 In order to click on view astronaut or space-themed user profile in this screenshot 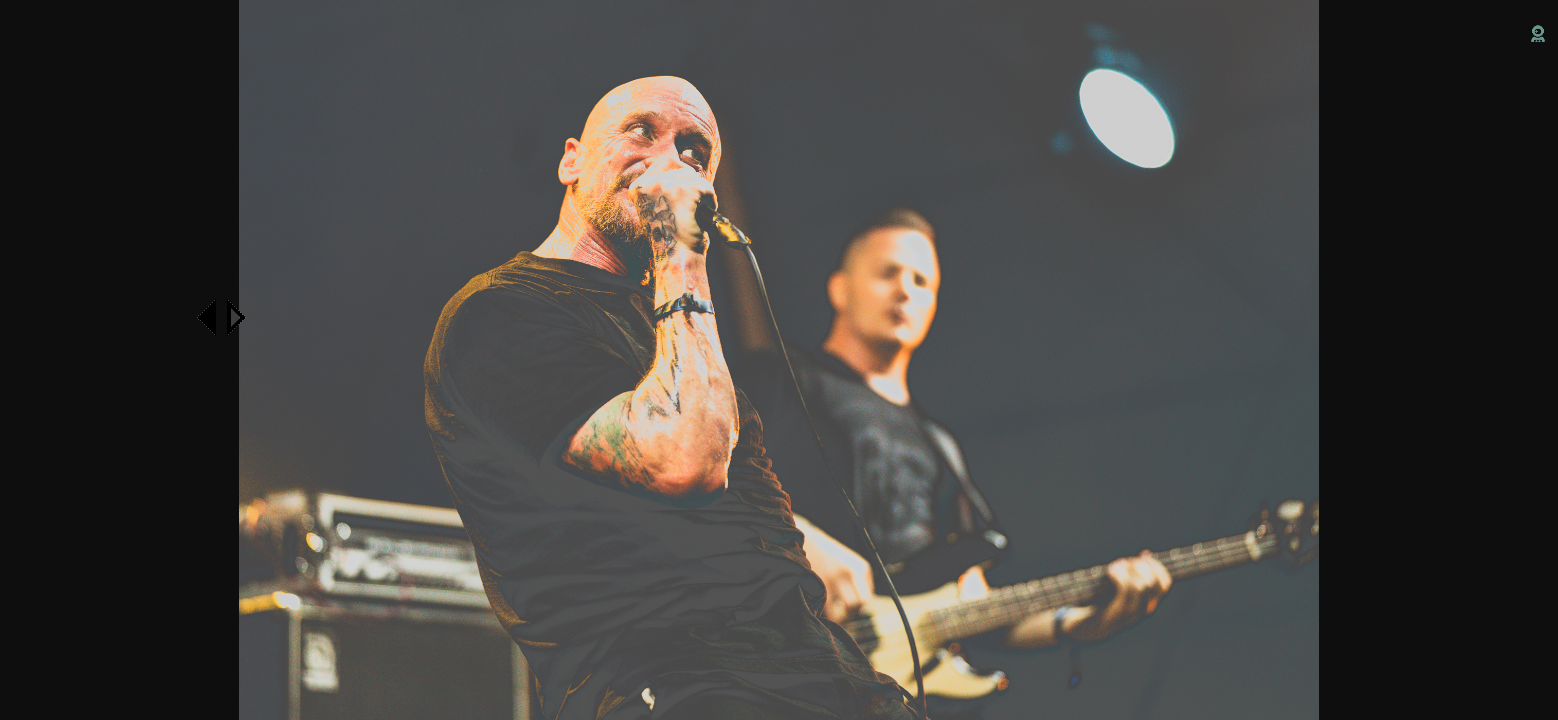, I will do `click(1538, 34)`.